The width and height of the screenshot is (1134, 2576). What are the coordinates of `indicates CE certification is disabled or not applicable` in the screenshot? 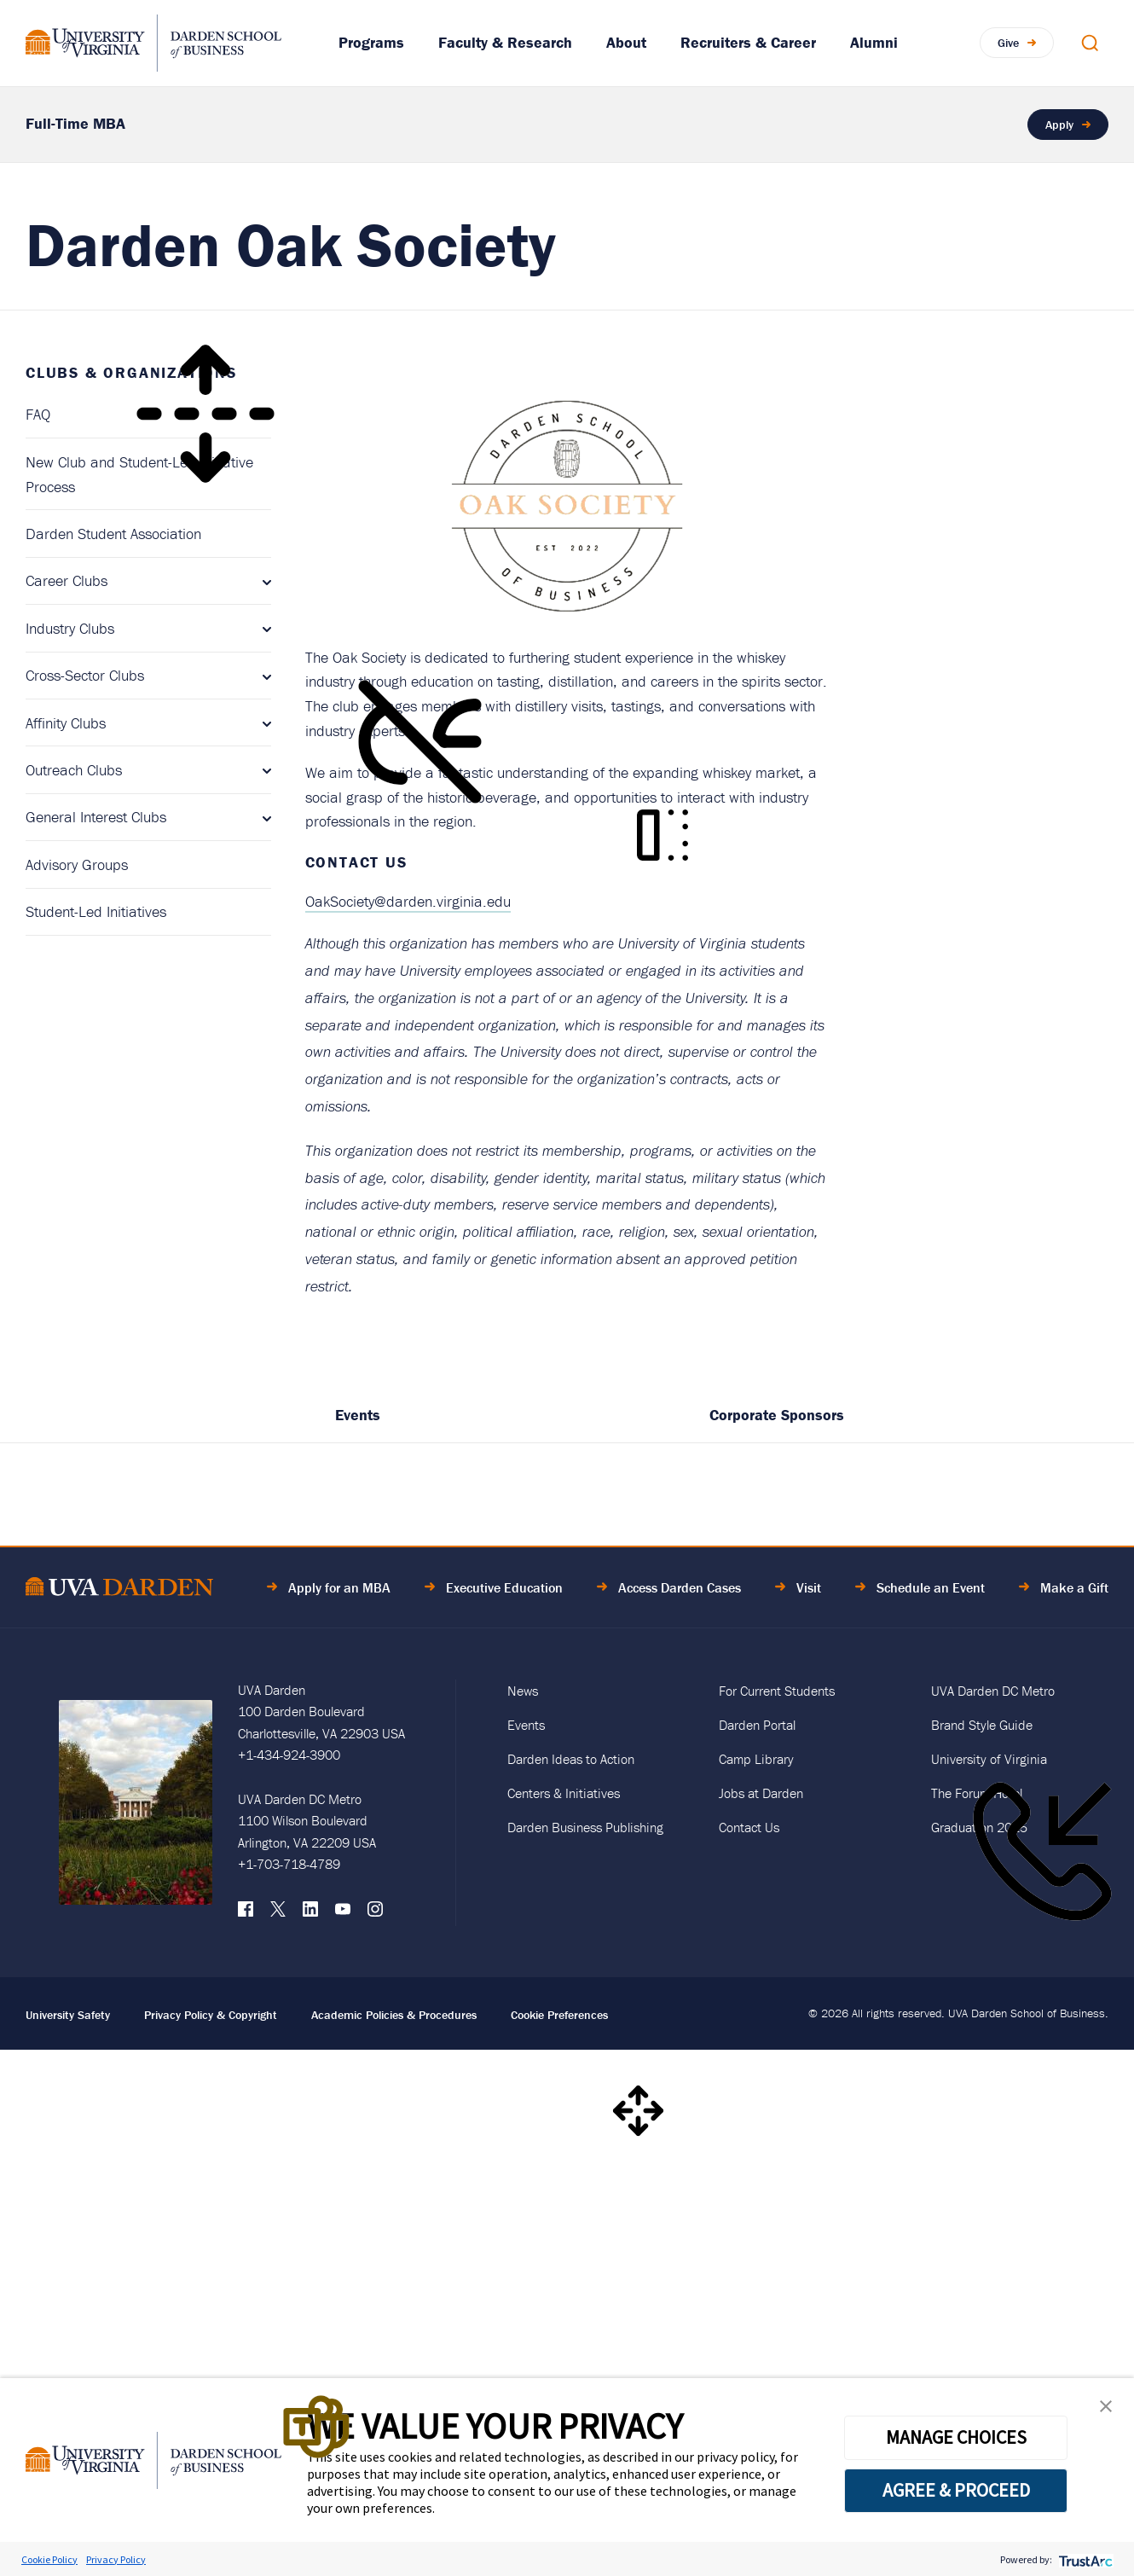 It's located at (419, 741).